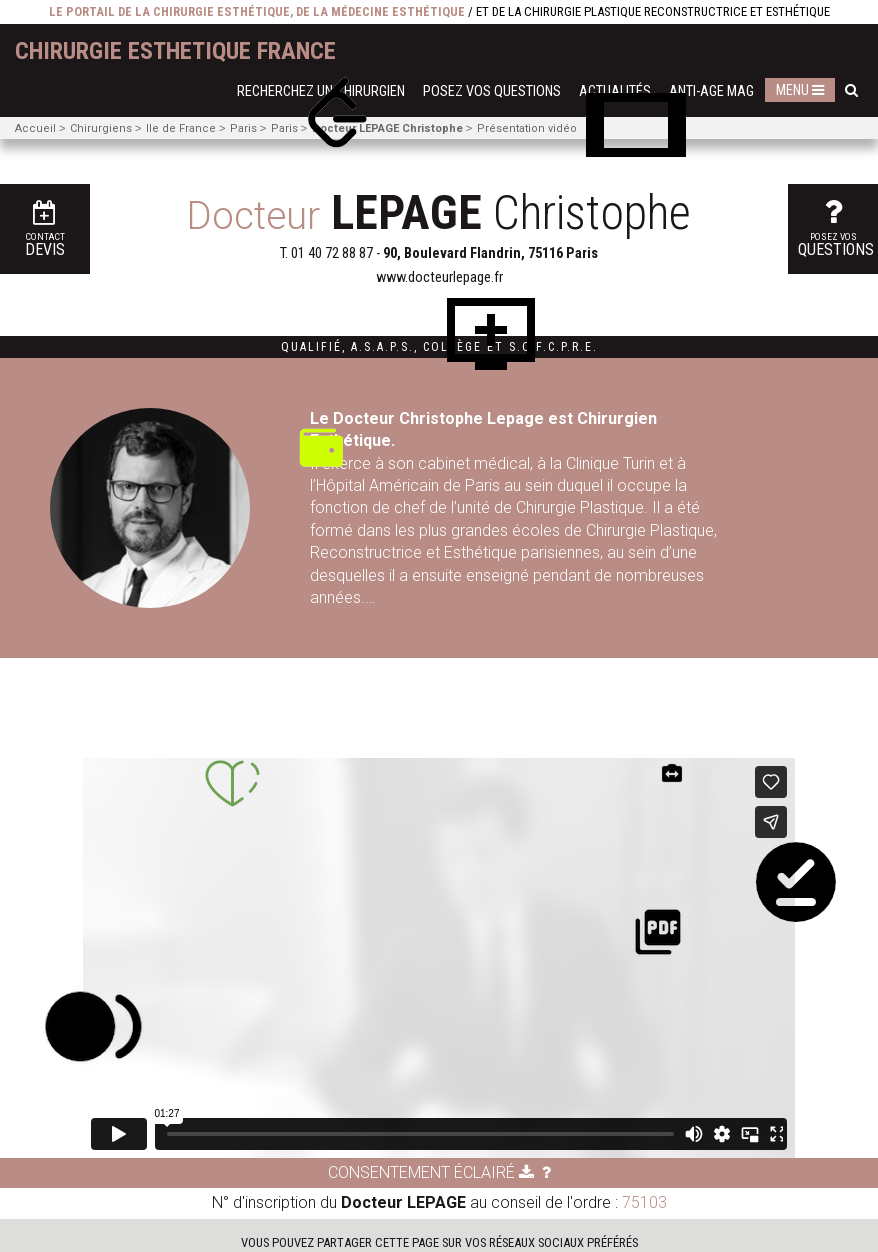 The image size is (878, 1252). What do you see at coordinates (672, 774) in the screenshot?
I see `switch between front and rear camera` at bounding box center [672, 774].